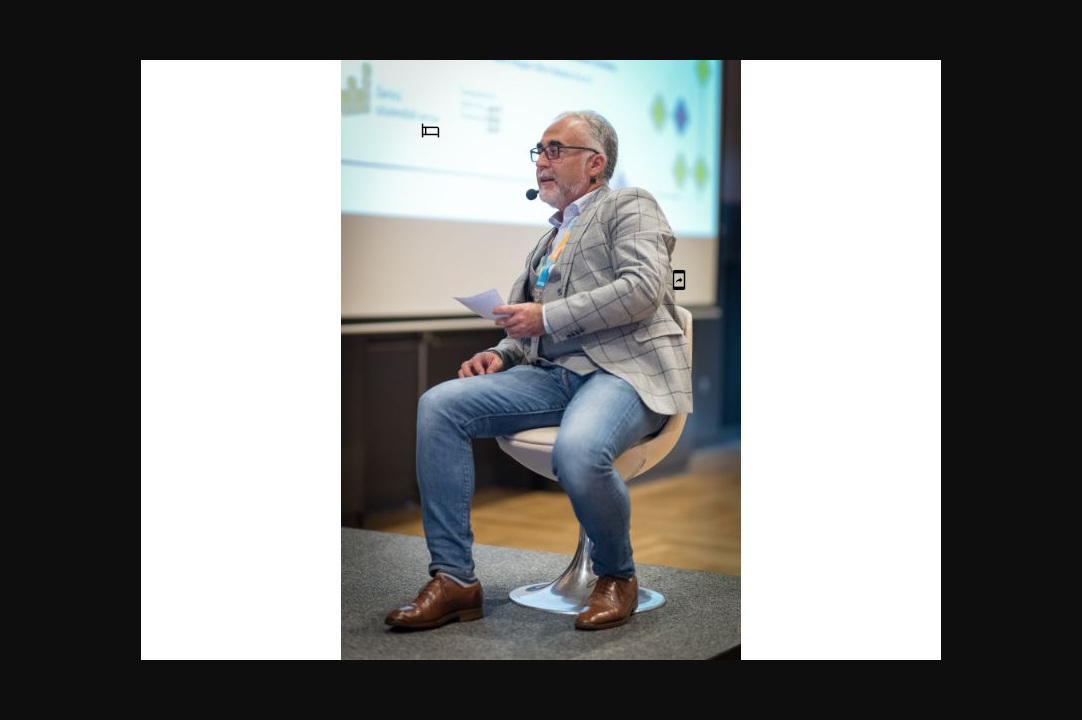 This screenshot has height=720, width=1082. What do you see at coordinates (430, 130) in the screenshot?
I see `view accommodation or hotel options` at bounding box center [430, 130].